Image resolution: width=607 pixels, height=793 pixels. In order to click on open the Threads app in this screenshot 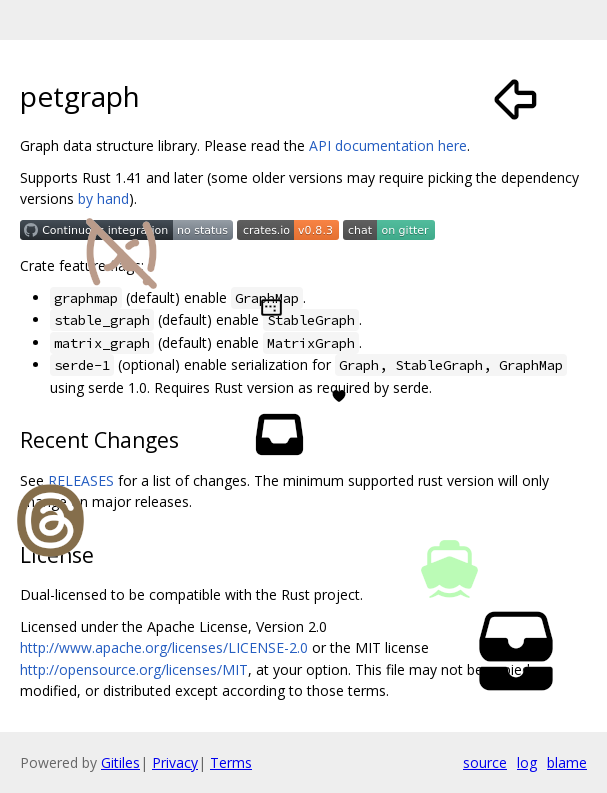, I will do `click(50, 520)`.